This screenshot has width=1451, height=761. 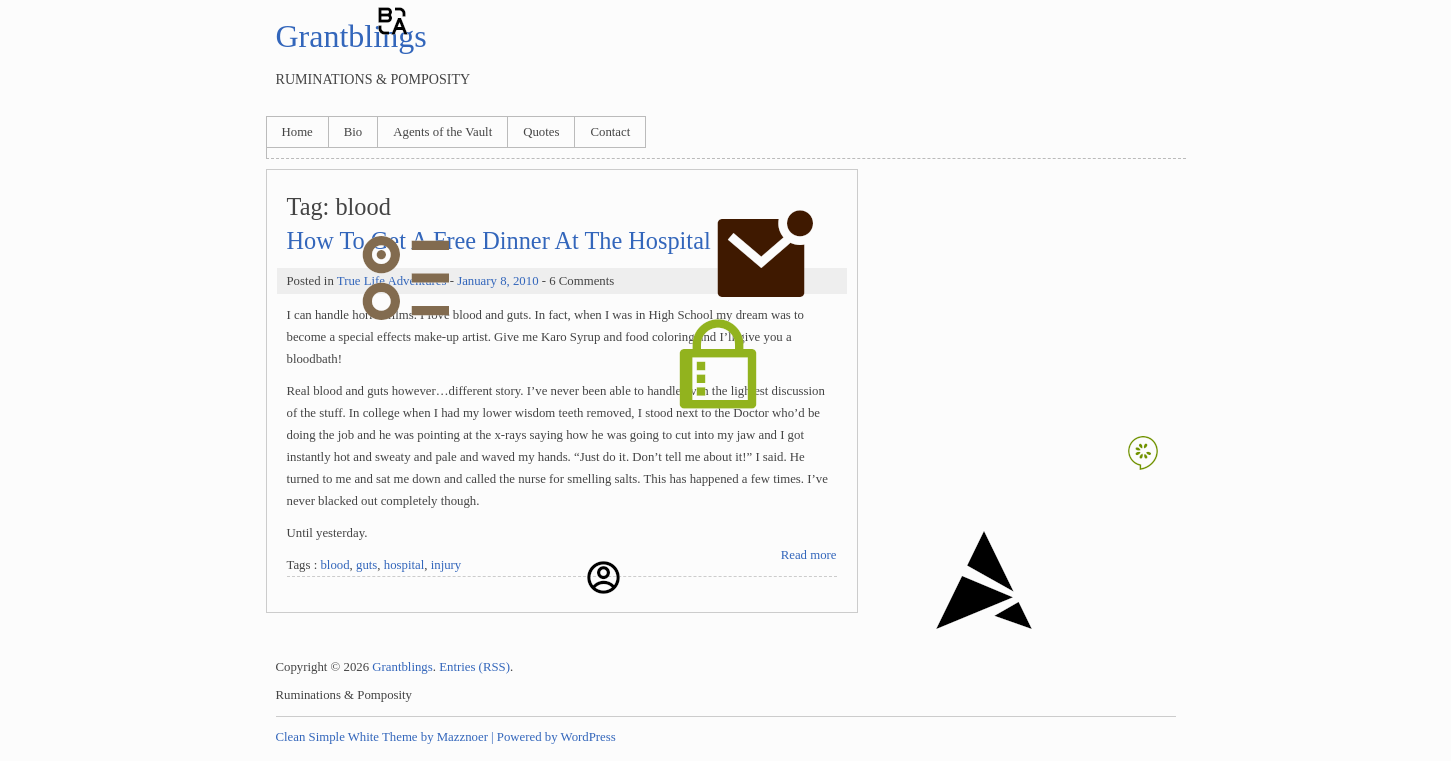 I want to click on switch between languages or translation mode, so click(x=392, y=21).